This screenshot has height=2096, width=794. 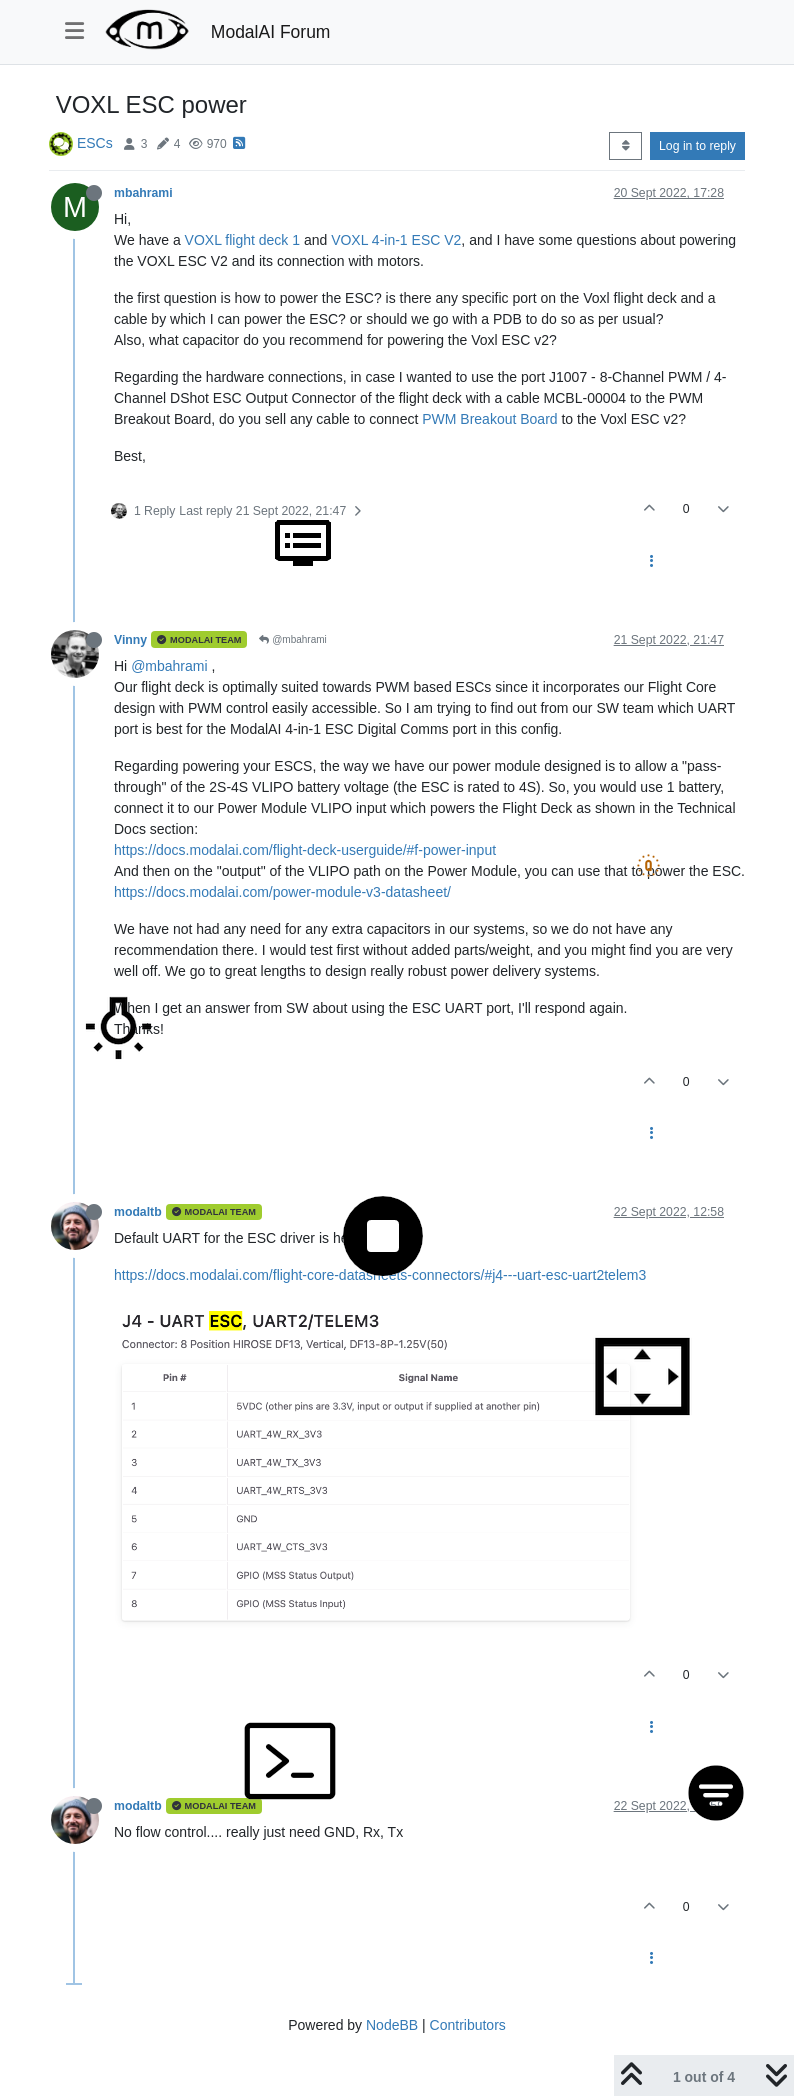 What do you see at coordinates (716, 1793) in the screenshot?
I see `filter or sort content` at bounding box center [716, 1793].